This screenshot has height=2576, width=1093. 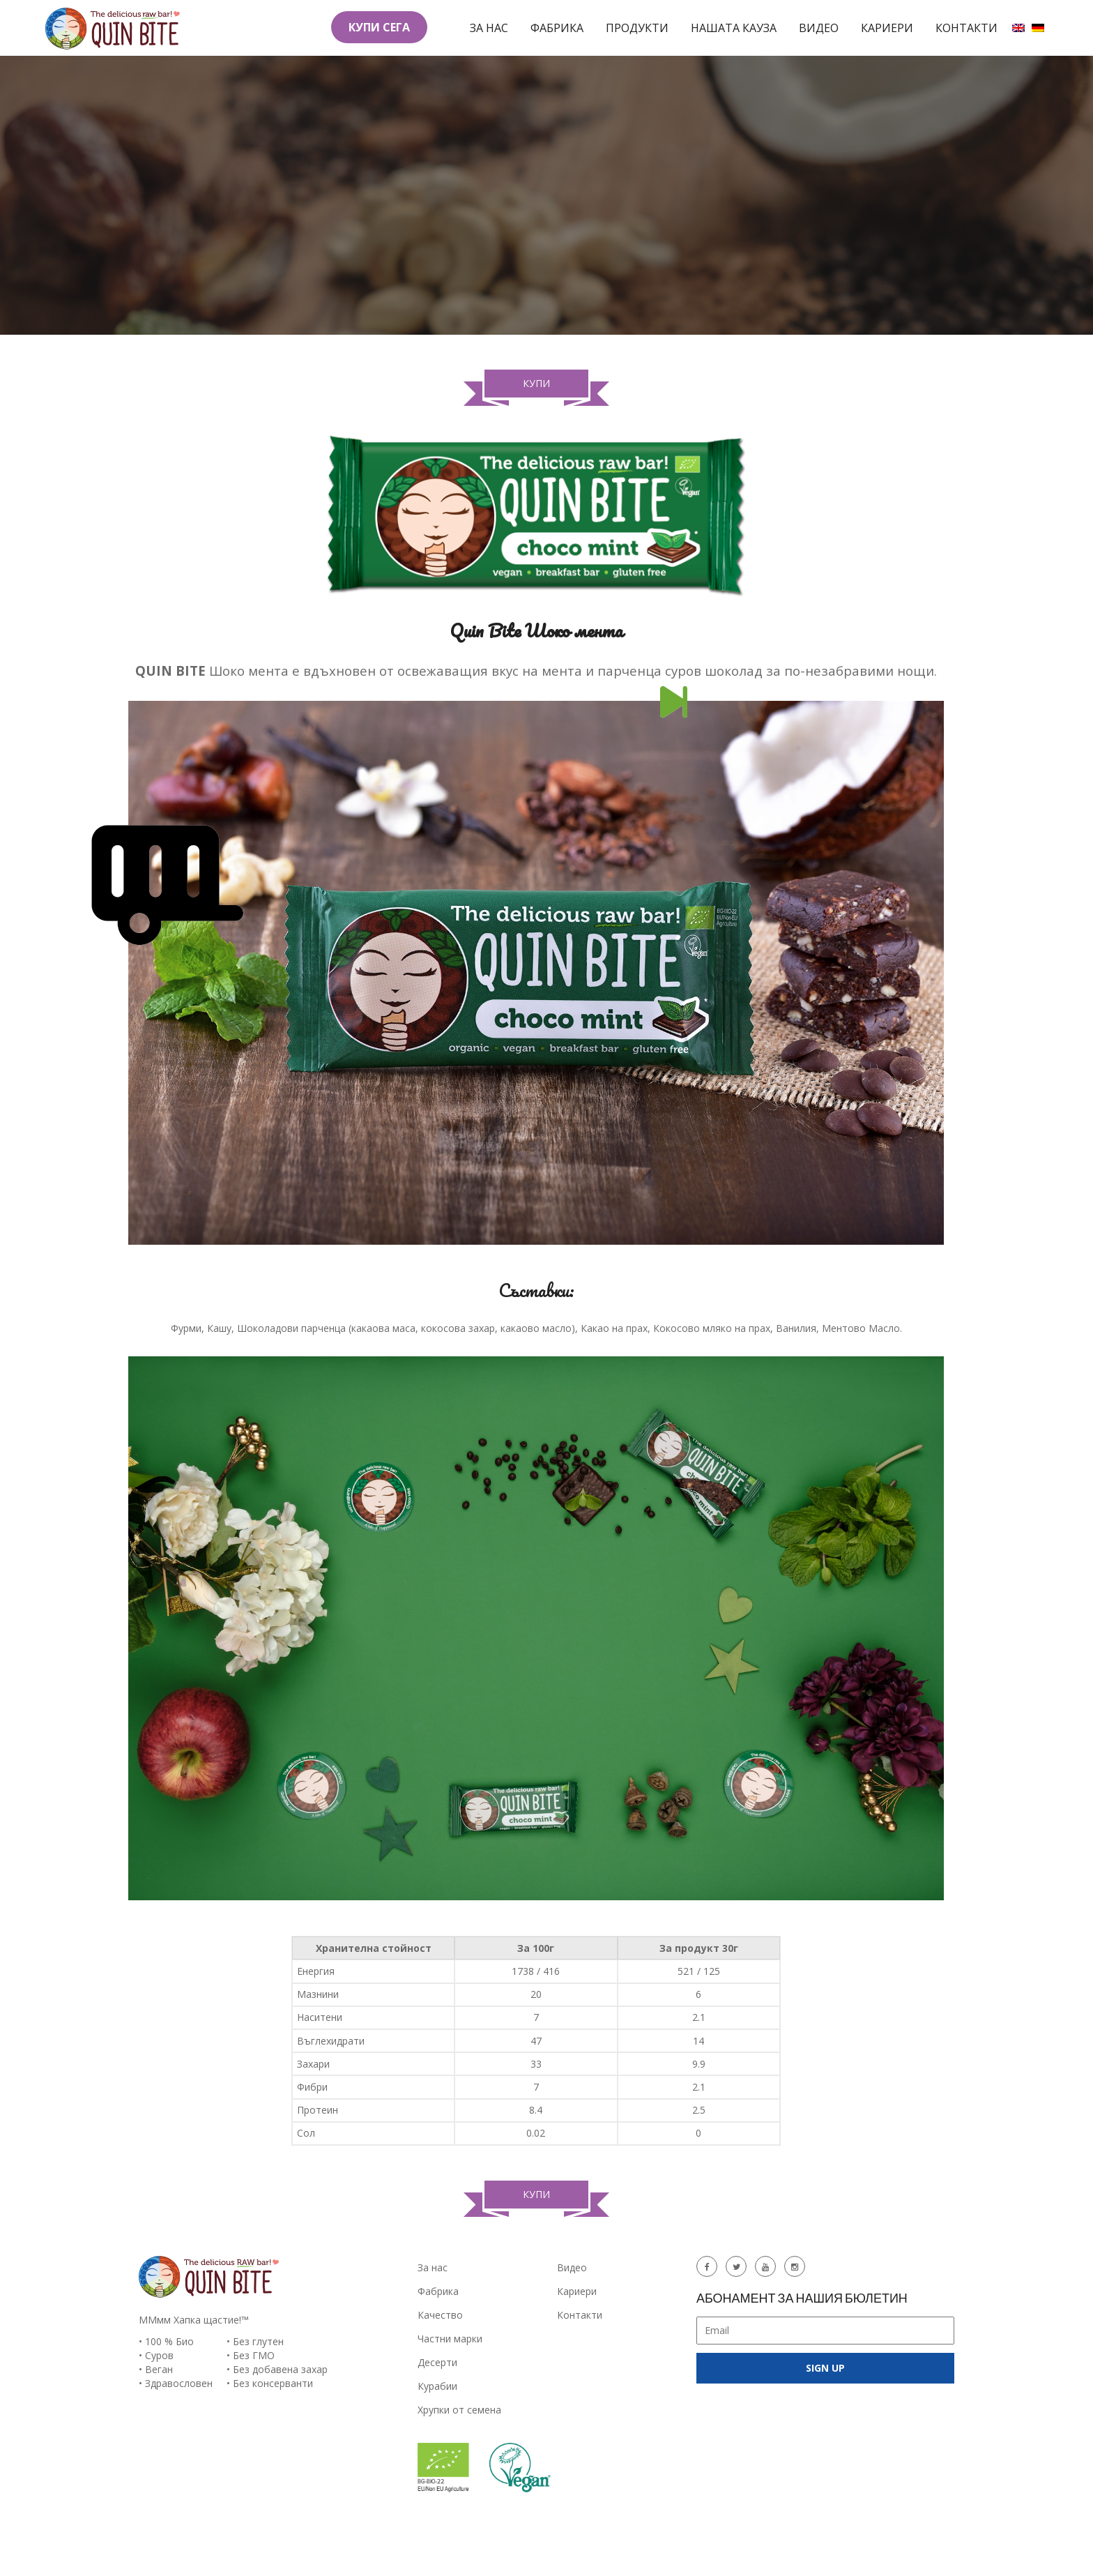 I want to click on skip to the next track, so click(x=673, y=702).